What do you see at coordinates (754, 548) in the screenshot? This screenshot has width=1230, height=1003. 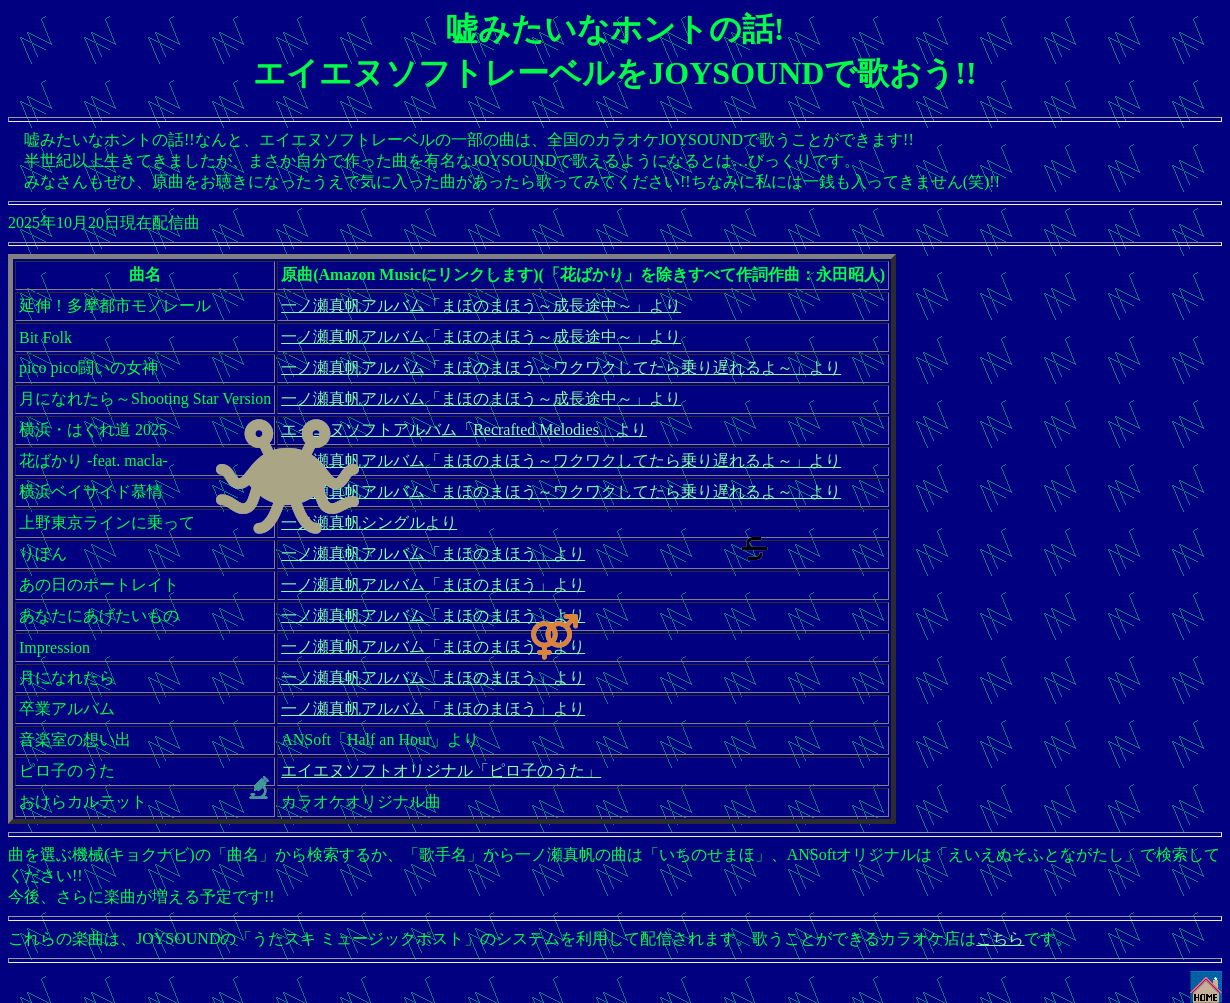 I see `apply strikethrough formatting to selected text` at bounding box center [754, 548].